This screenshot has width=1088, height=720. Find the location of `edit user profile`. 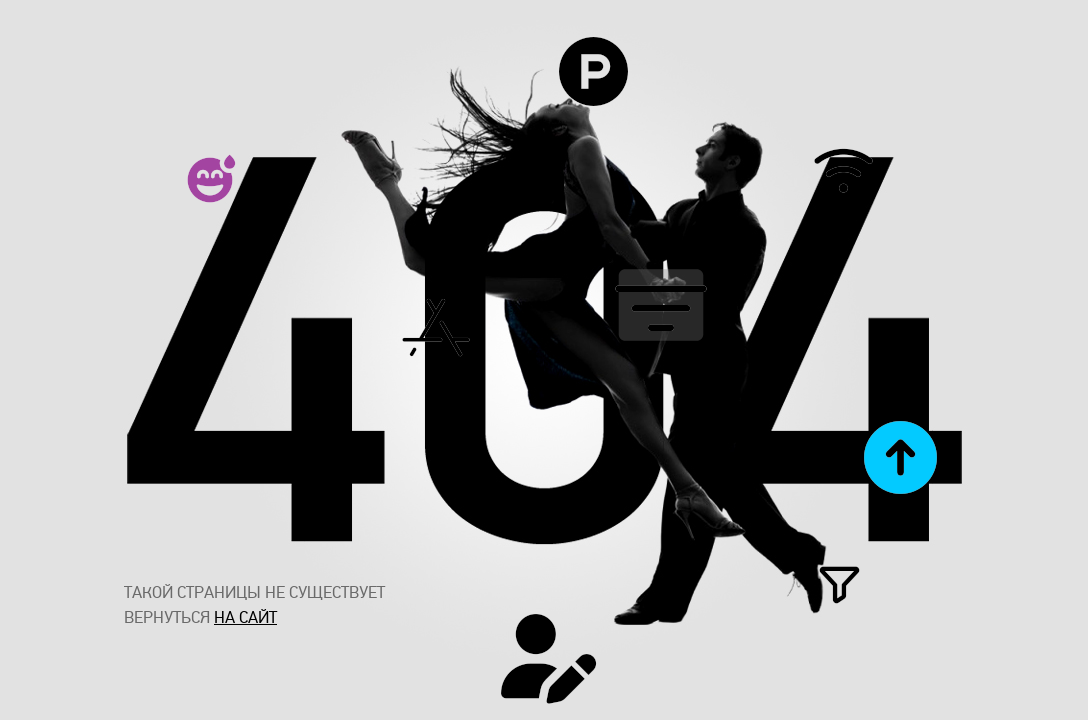

edit user profile is located at coordinates (546, 655).